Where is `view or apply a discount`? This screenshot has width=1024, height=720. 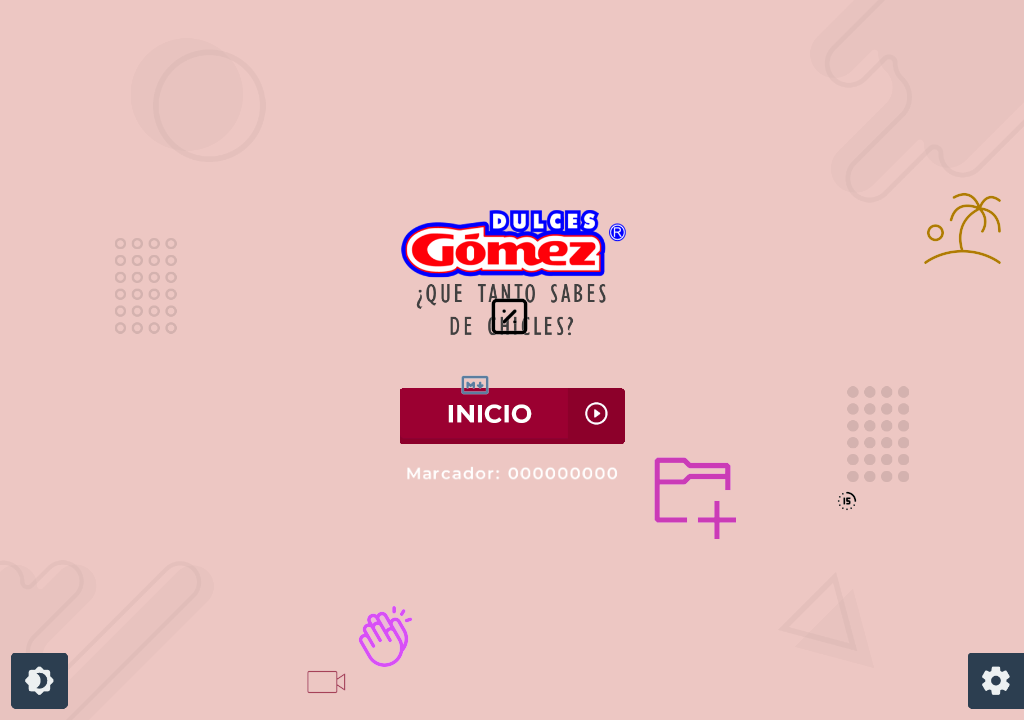 view or apply a discount is located at coordinates (509, 316).